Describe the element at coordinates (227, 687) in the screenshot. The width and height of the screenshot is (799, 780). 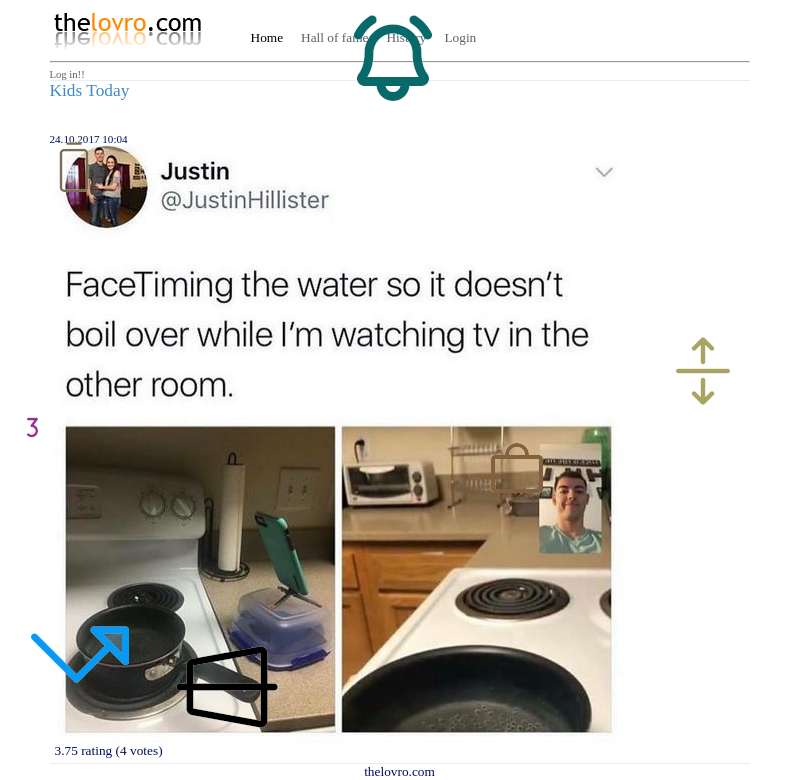
I see `adjust perspective or viewing angle` at that location.